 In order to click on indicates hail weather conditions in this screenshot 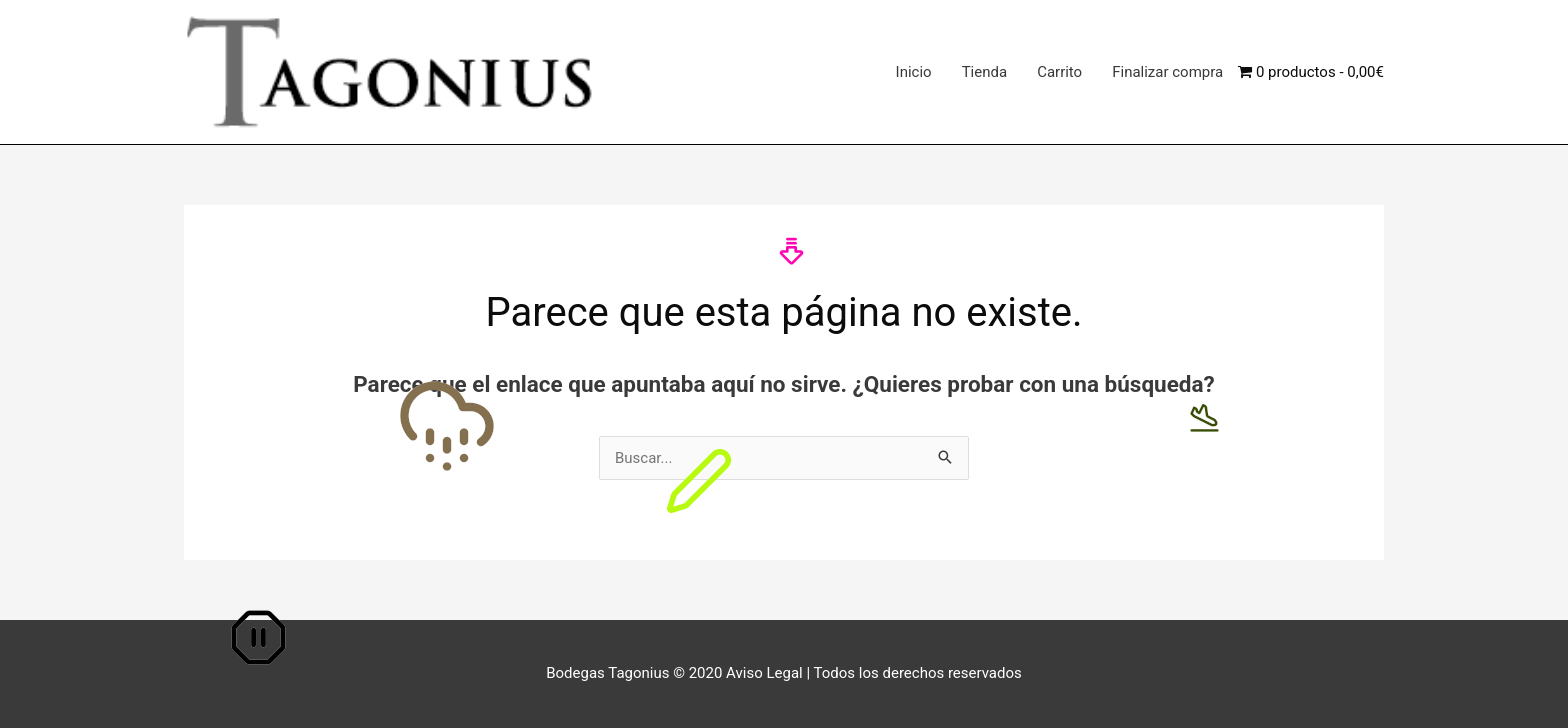, I will do `click(447, 424)`.